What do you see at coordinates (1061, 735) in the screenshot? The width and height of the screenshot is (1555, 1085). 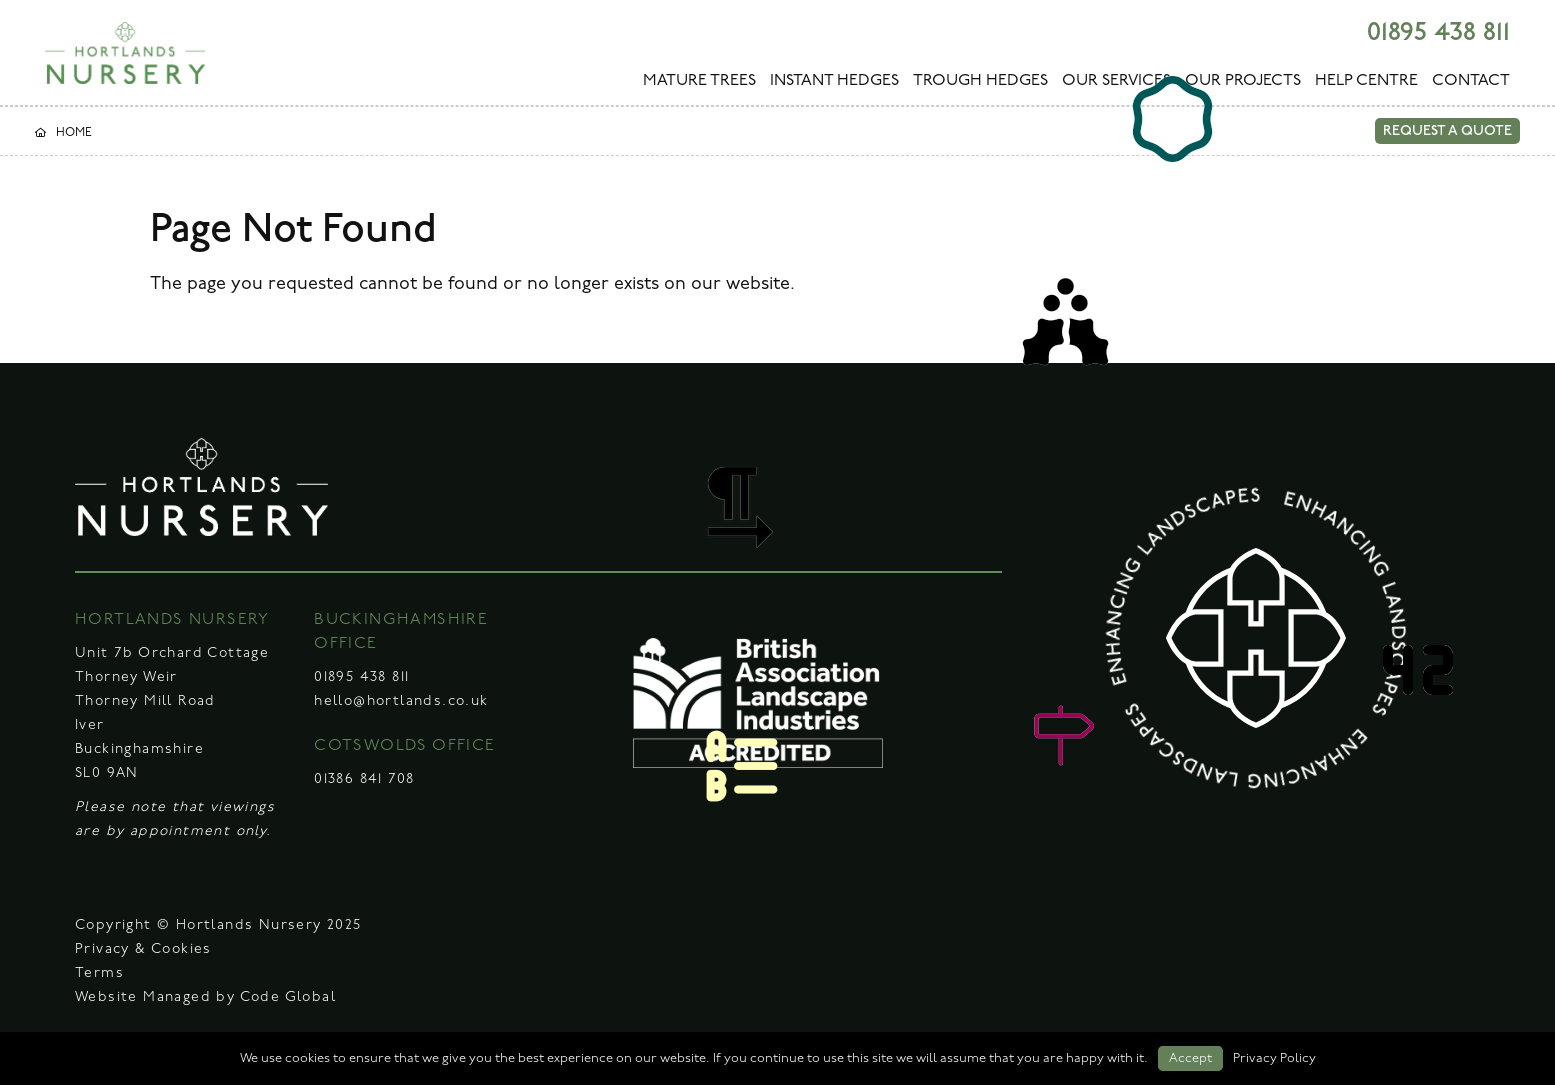 I see `view project milestones` at bounding box center [1061, 735].